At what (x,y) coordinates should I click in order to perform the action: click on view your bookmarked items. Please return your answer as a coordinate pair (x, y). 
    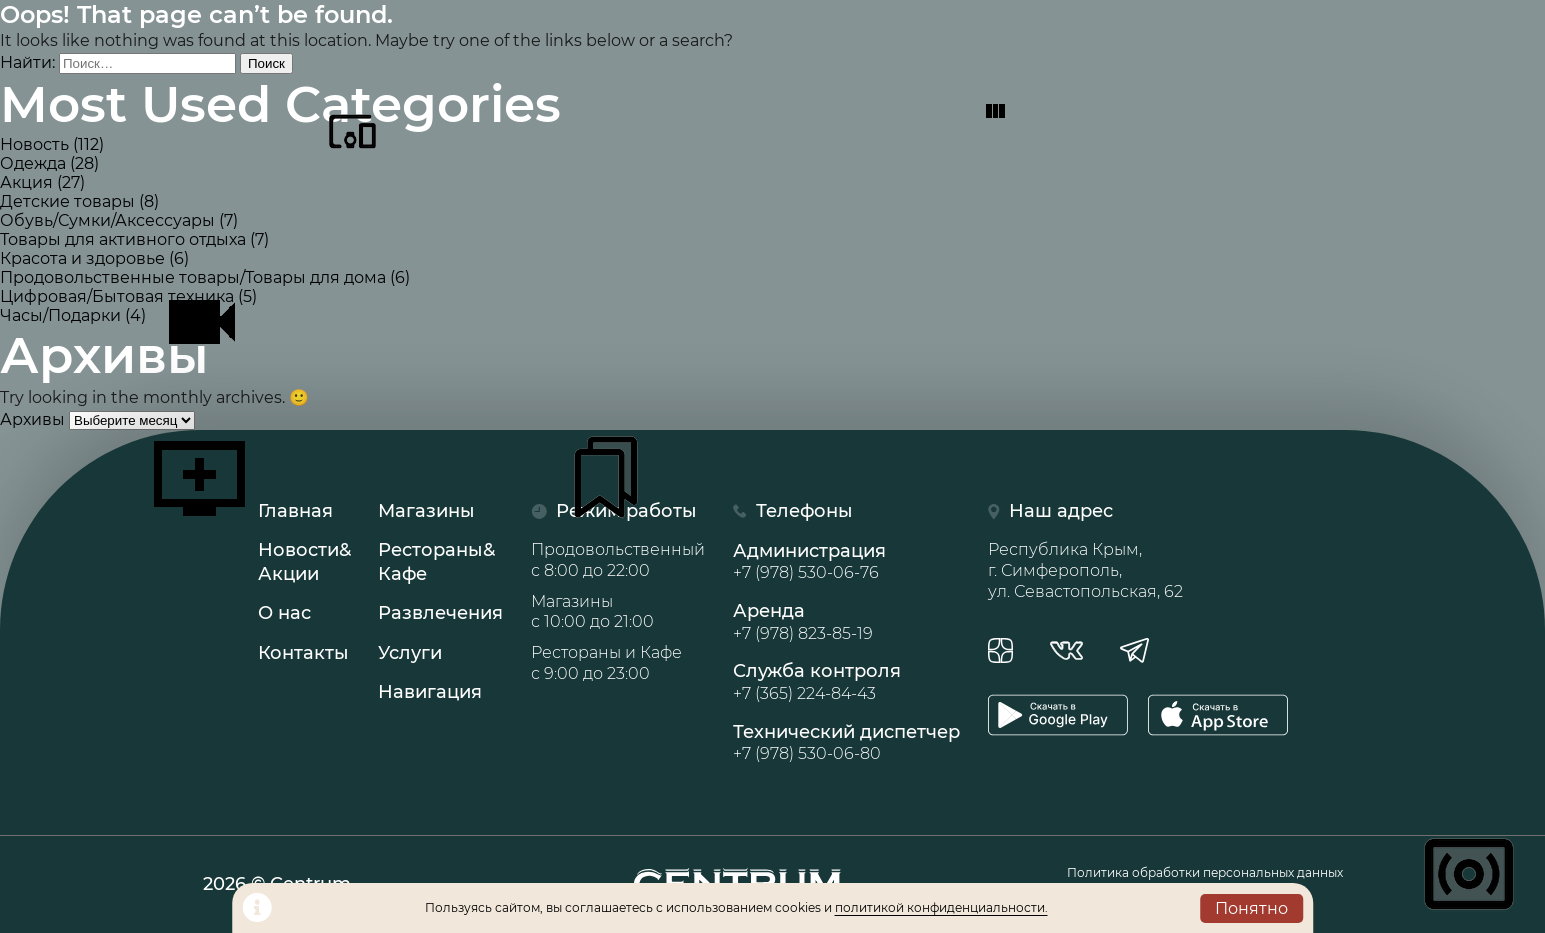
    Looking at the image, I should click on (606, 477).